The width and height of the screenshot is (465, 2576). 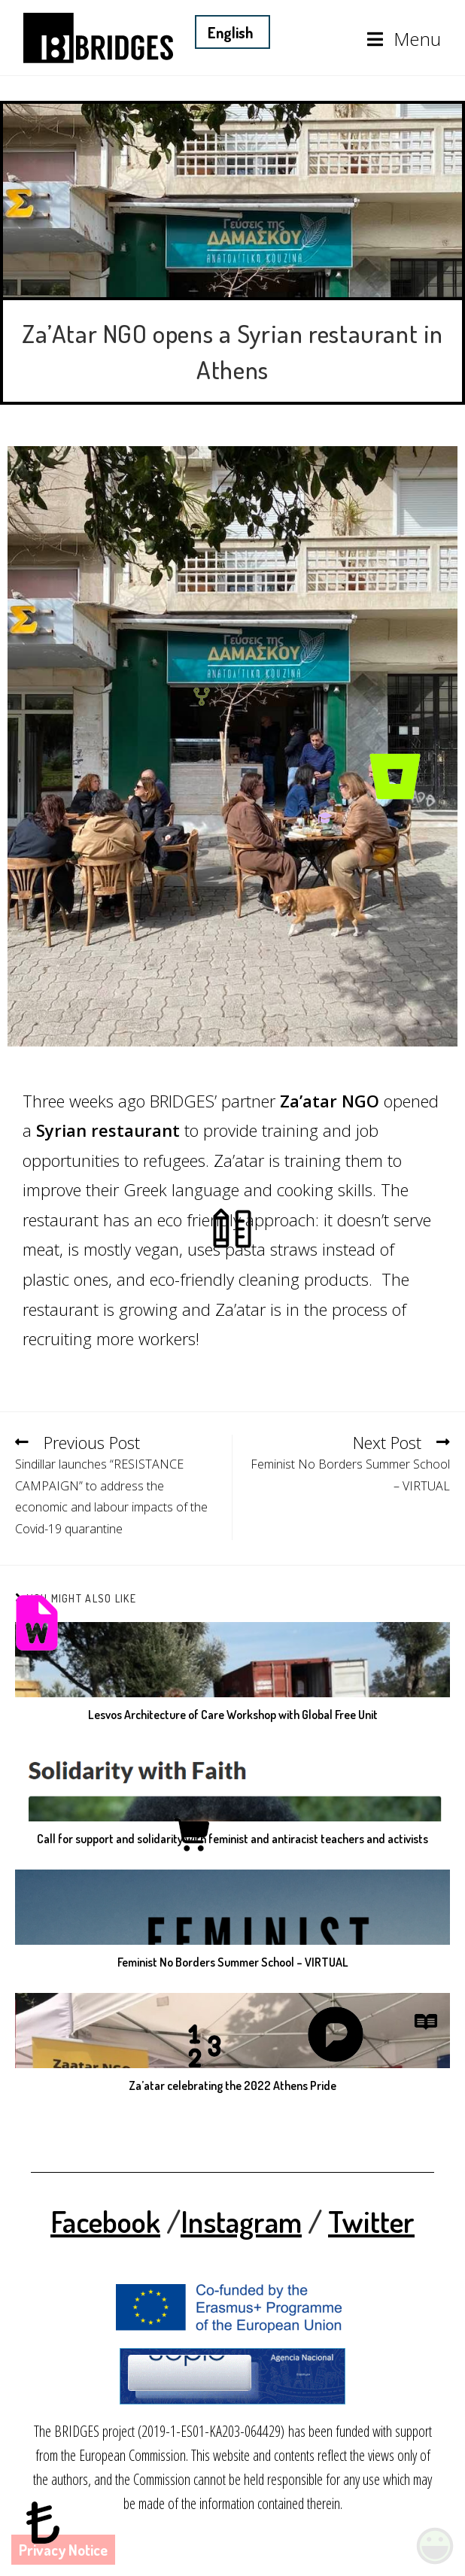 What do you see at coordinates (395, 776) in the screenshot?
I see `open bitbucket repository` at bounding box center [395, 776].